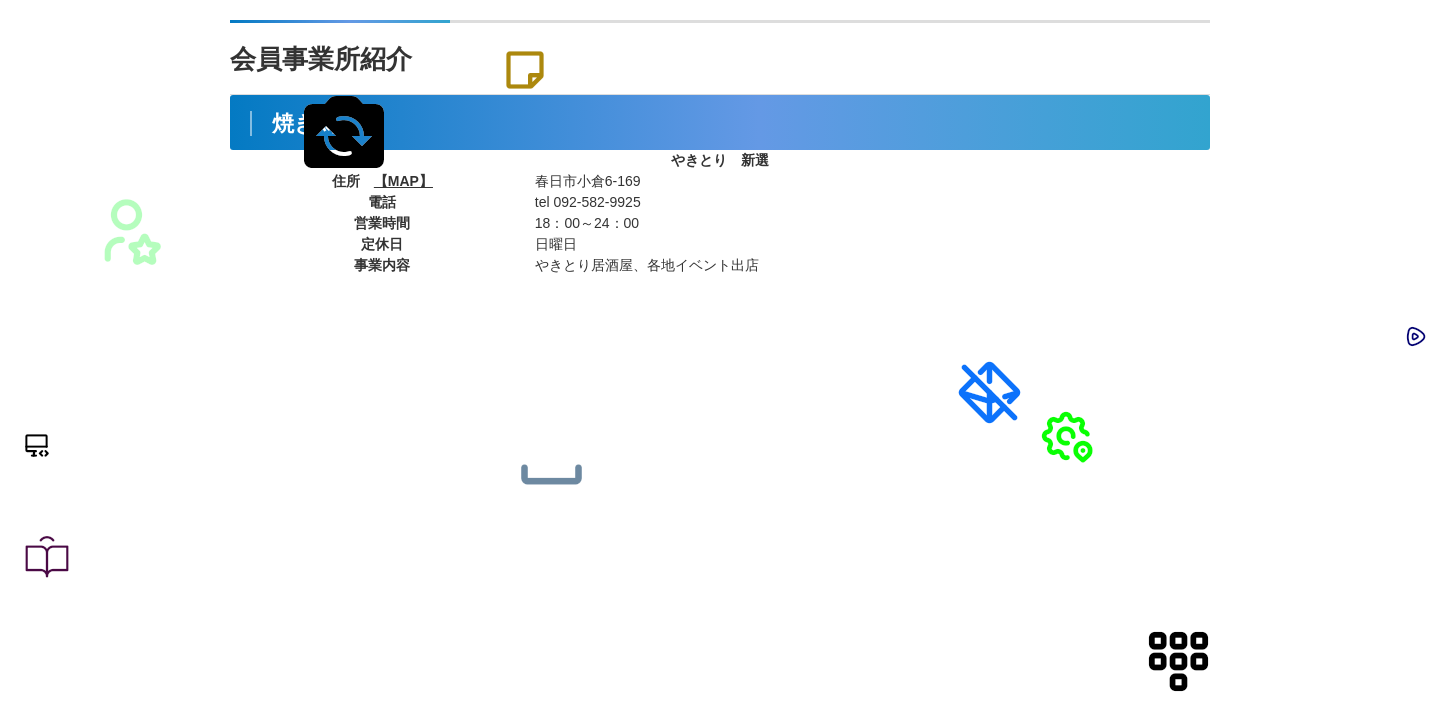  Describe the element at coordinates (344, 132) in the screenshot. I see `switch between front and rear camera` at that location.